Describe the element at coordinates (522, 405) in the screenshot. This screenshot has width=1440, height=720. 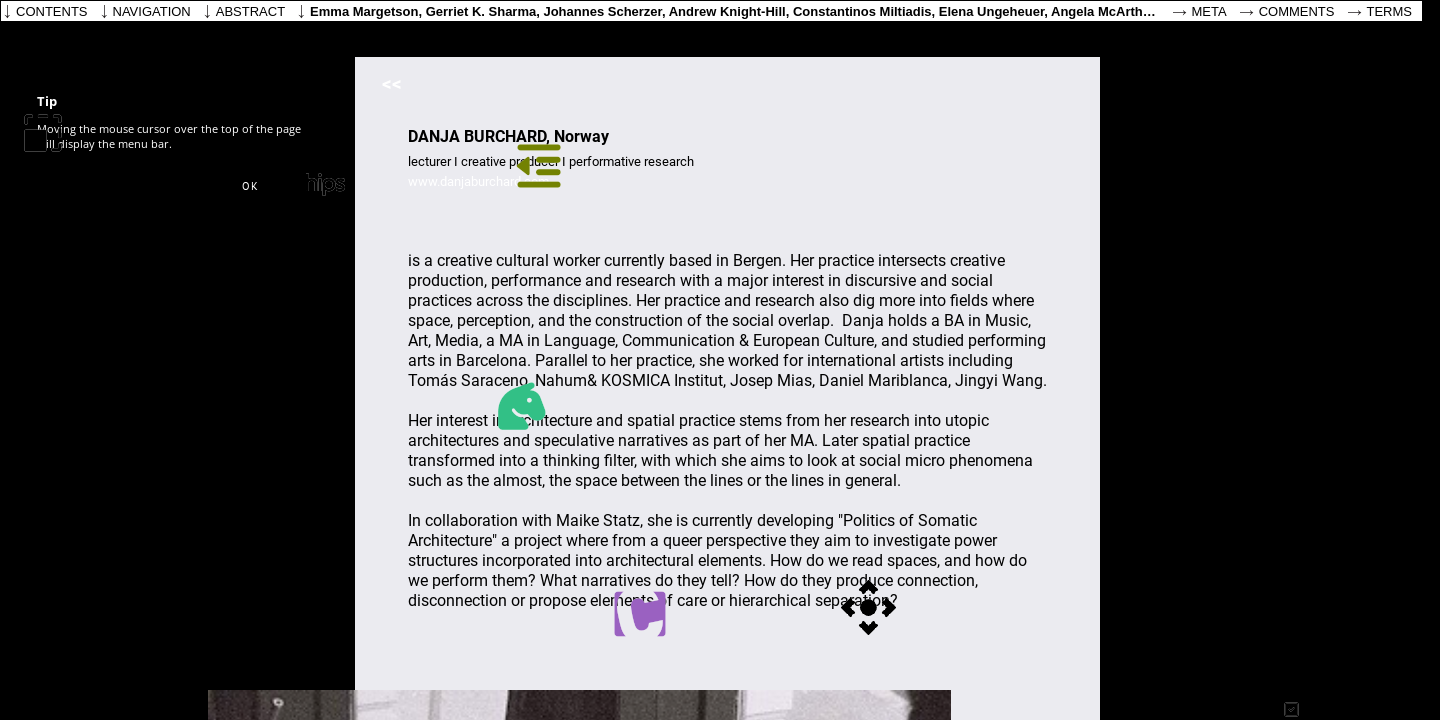
I see `chess game or strategy app` at that location.